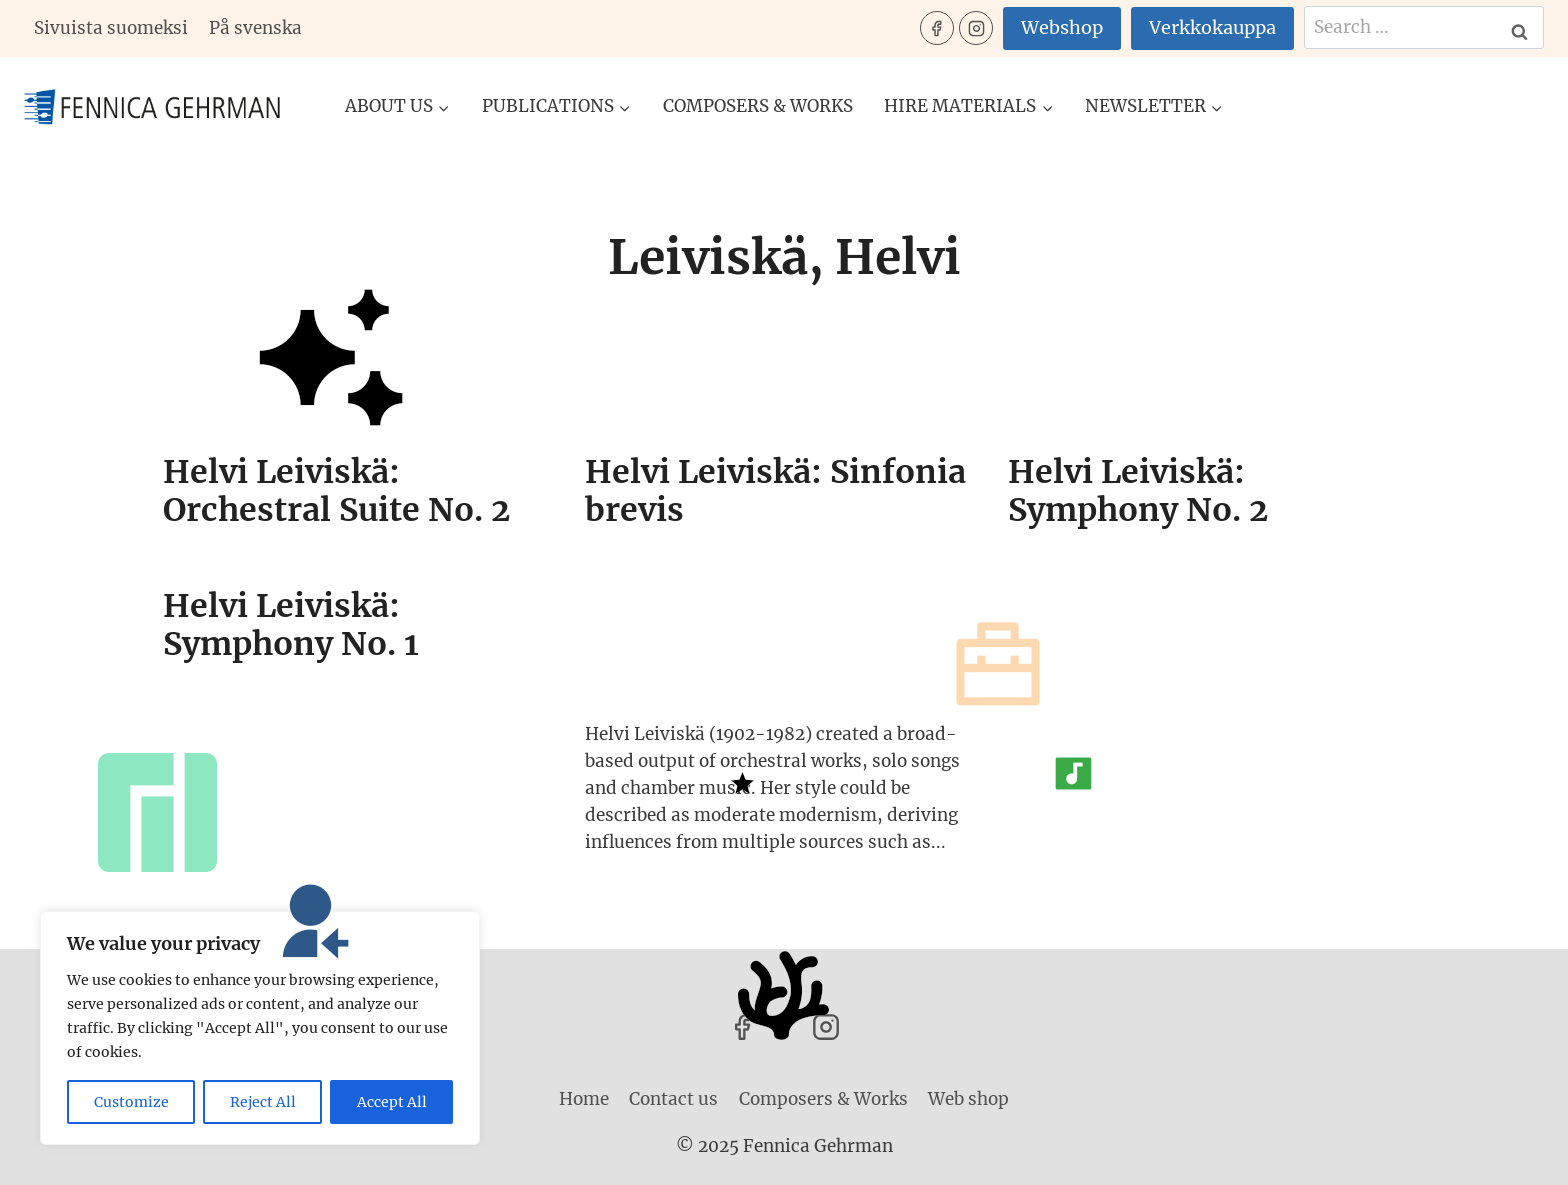 Image resolution: width=1568 pixels, height=1185 pixels. I want to click on access work or business documents, so click(998, 668).